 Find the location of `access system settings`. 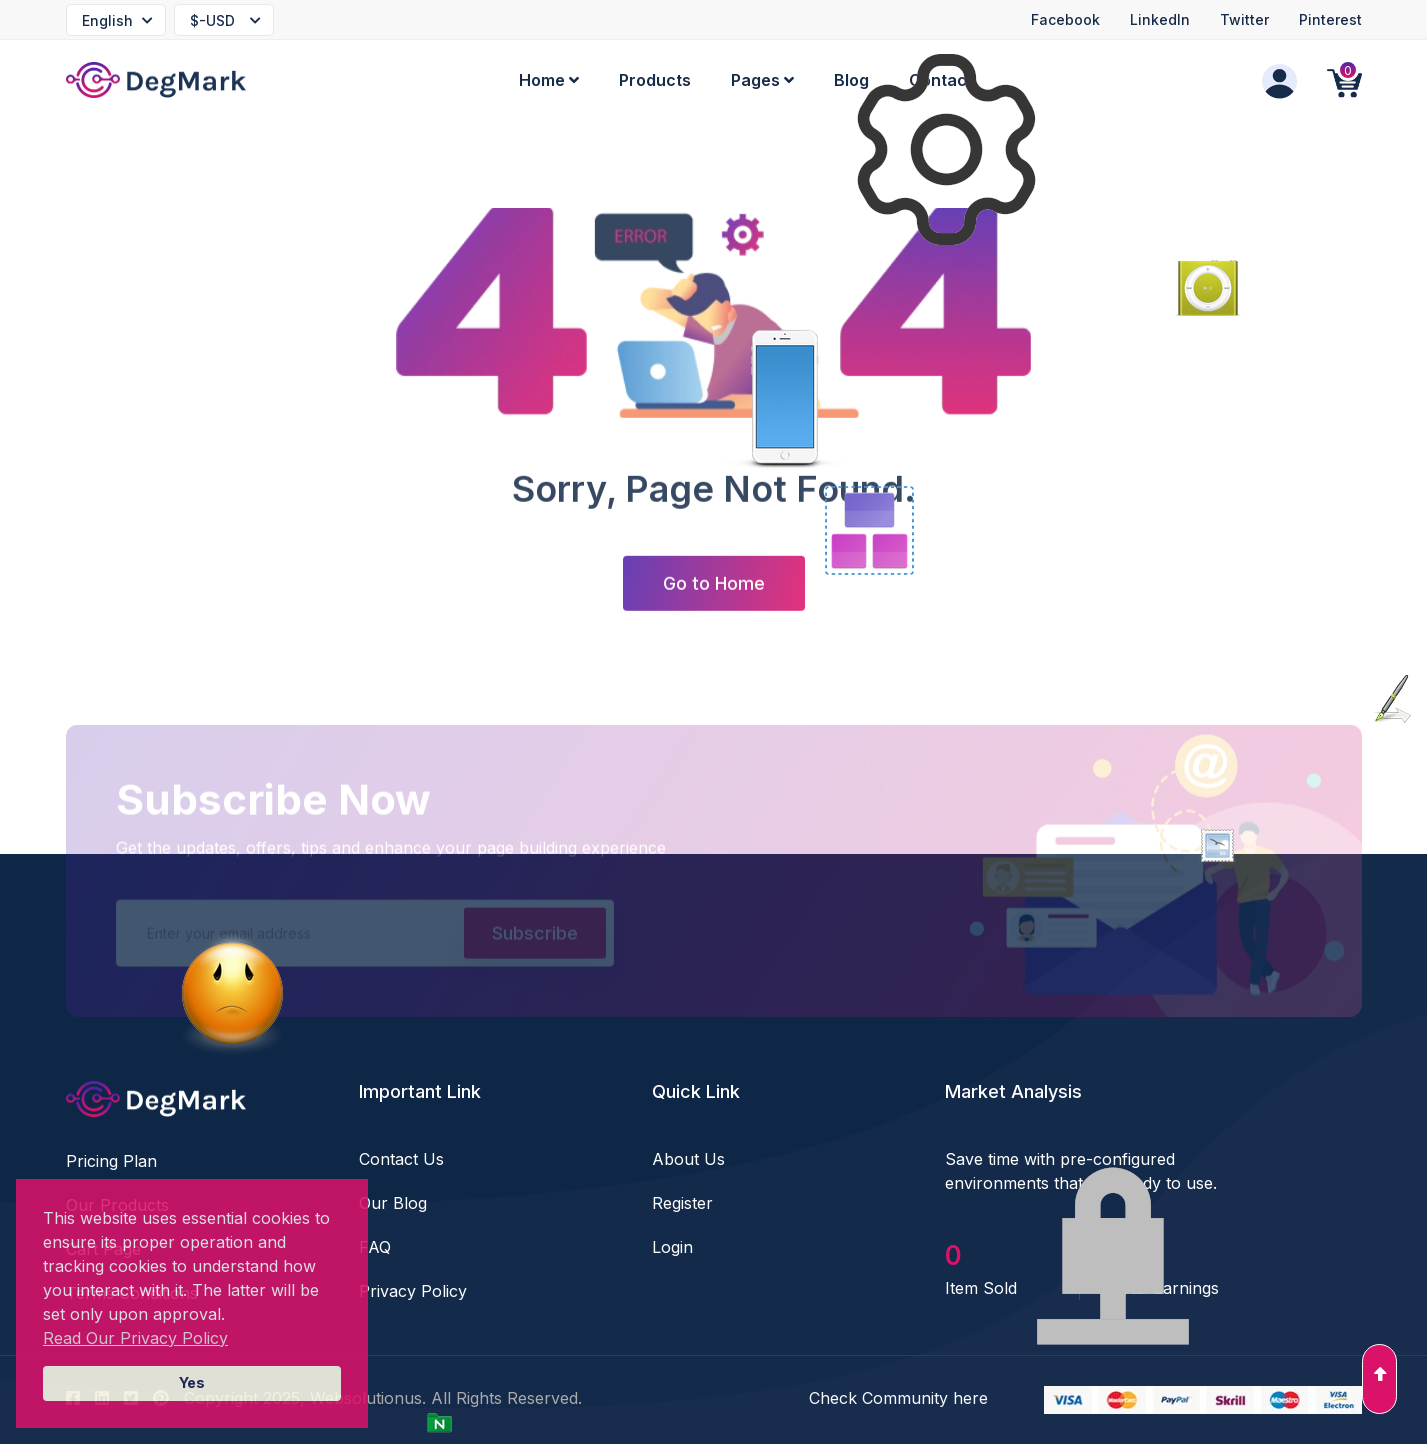

access system settings is located at coordinates (946, 149).